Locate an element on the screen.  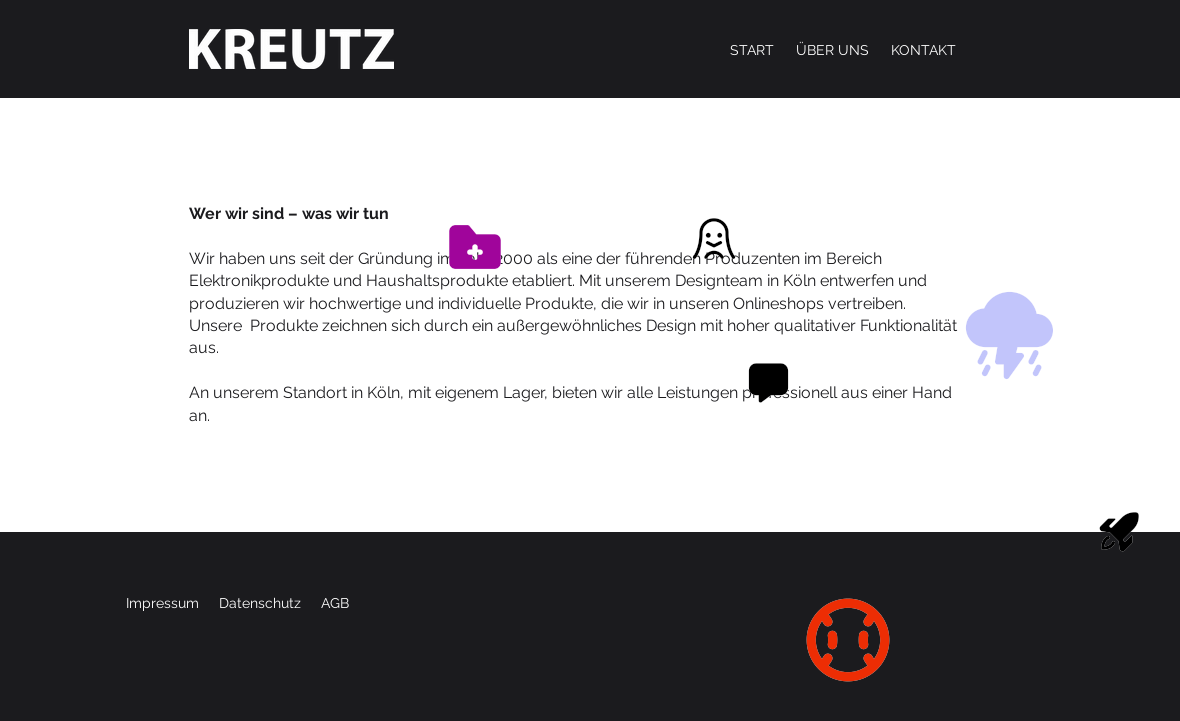
indicates thunderstorm weather conditions is located at coordinates (1009, 335).